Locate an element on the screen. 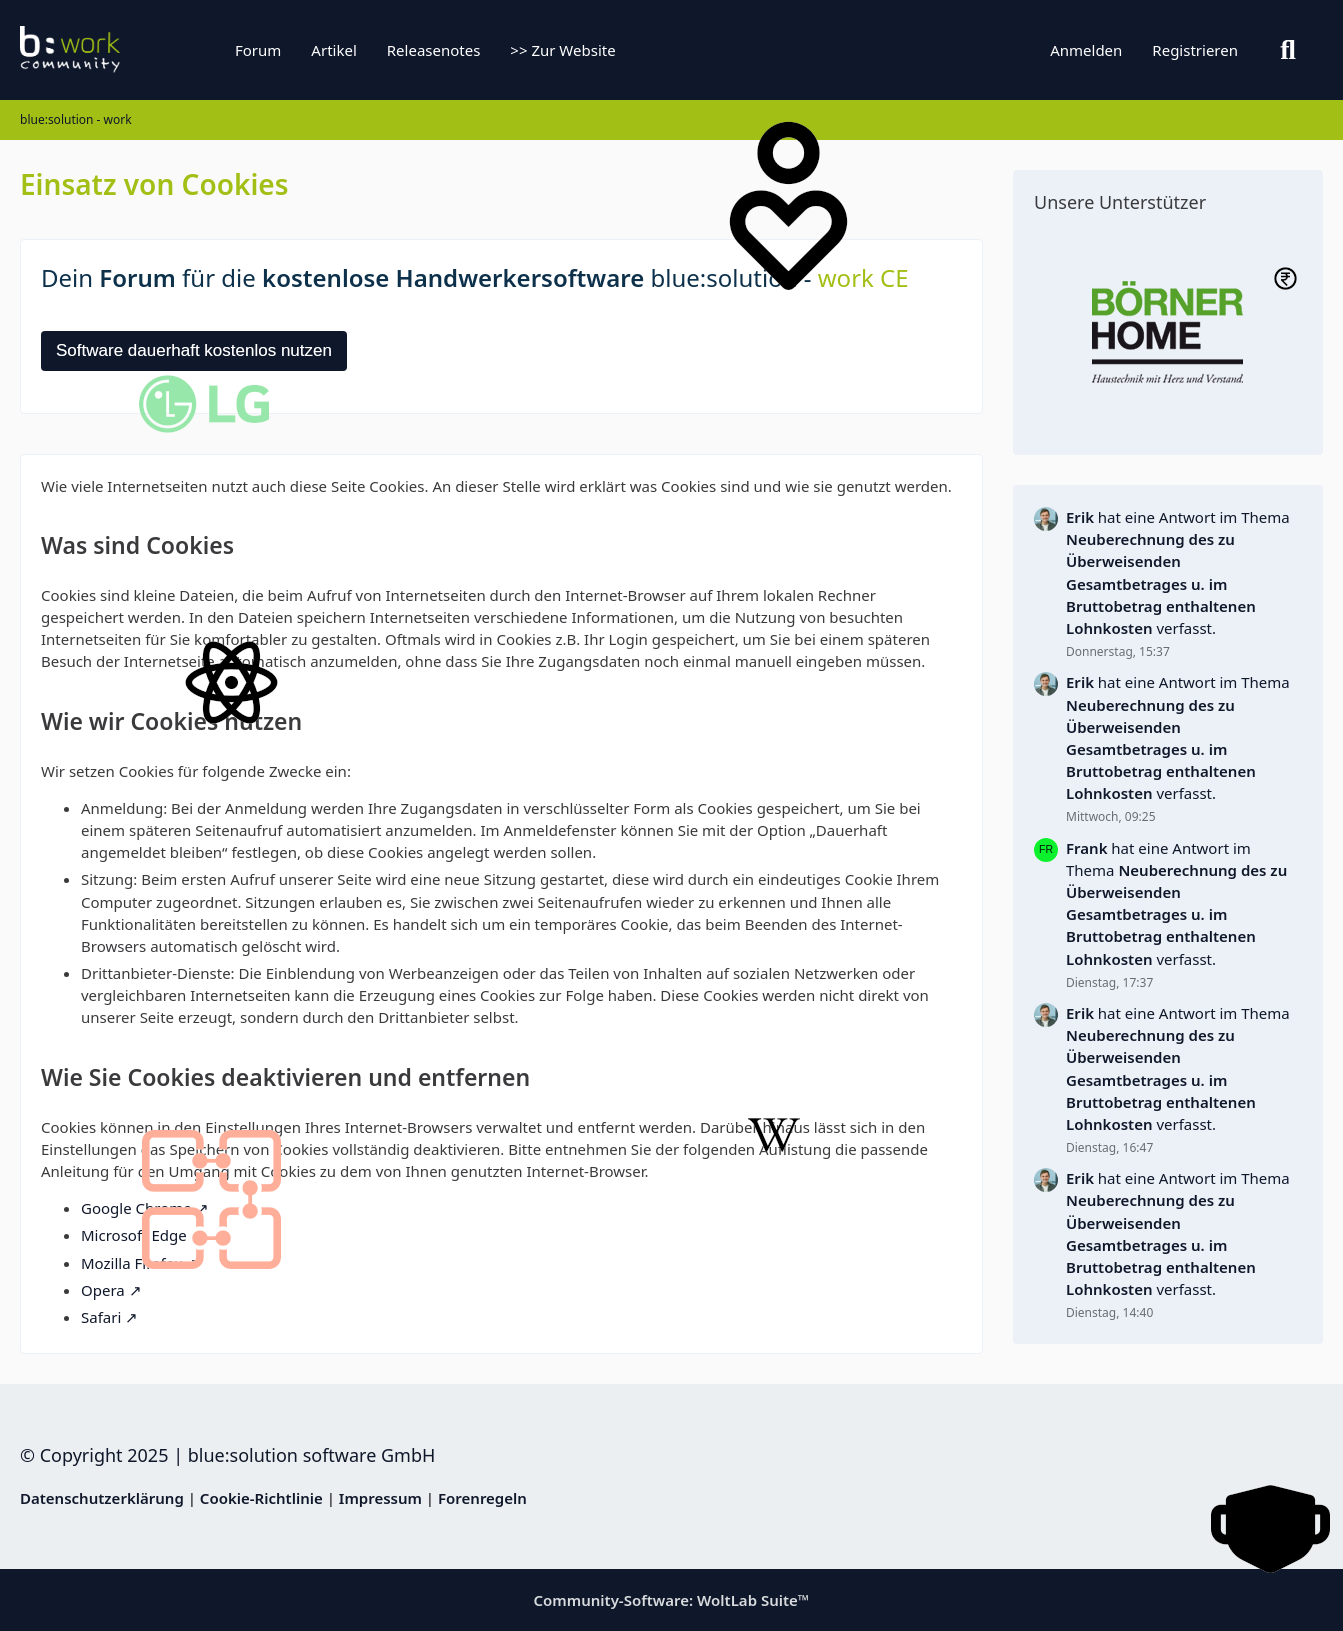 This screenshot has height=1631, width=1343. react.js framework logo is located at coordinates (231, 682).